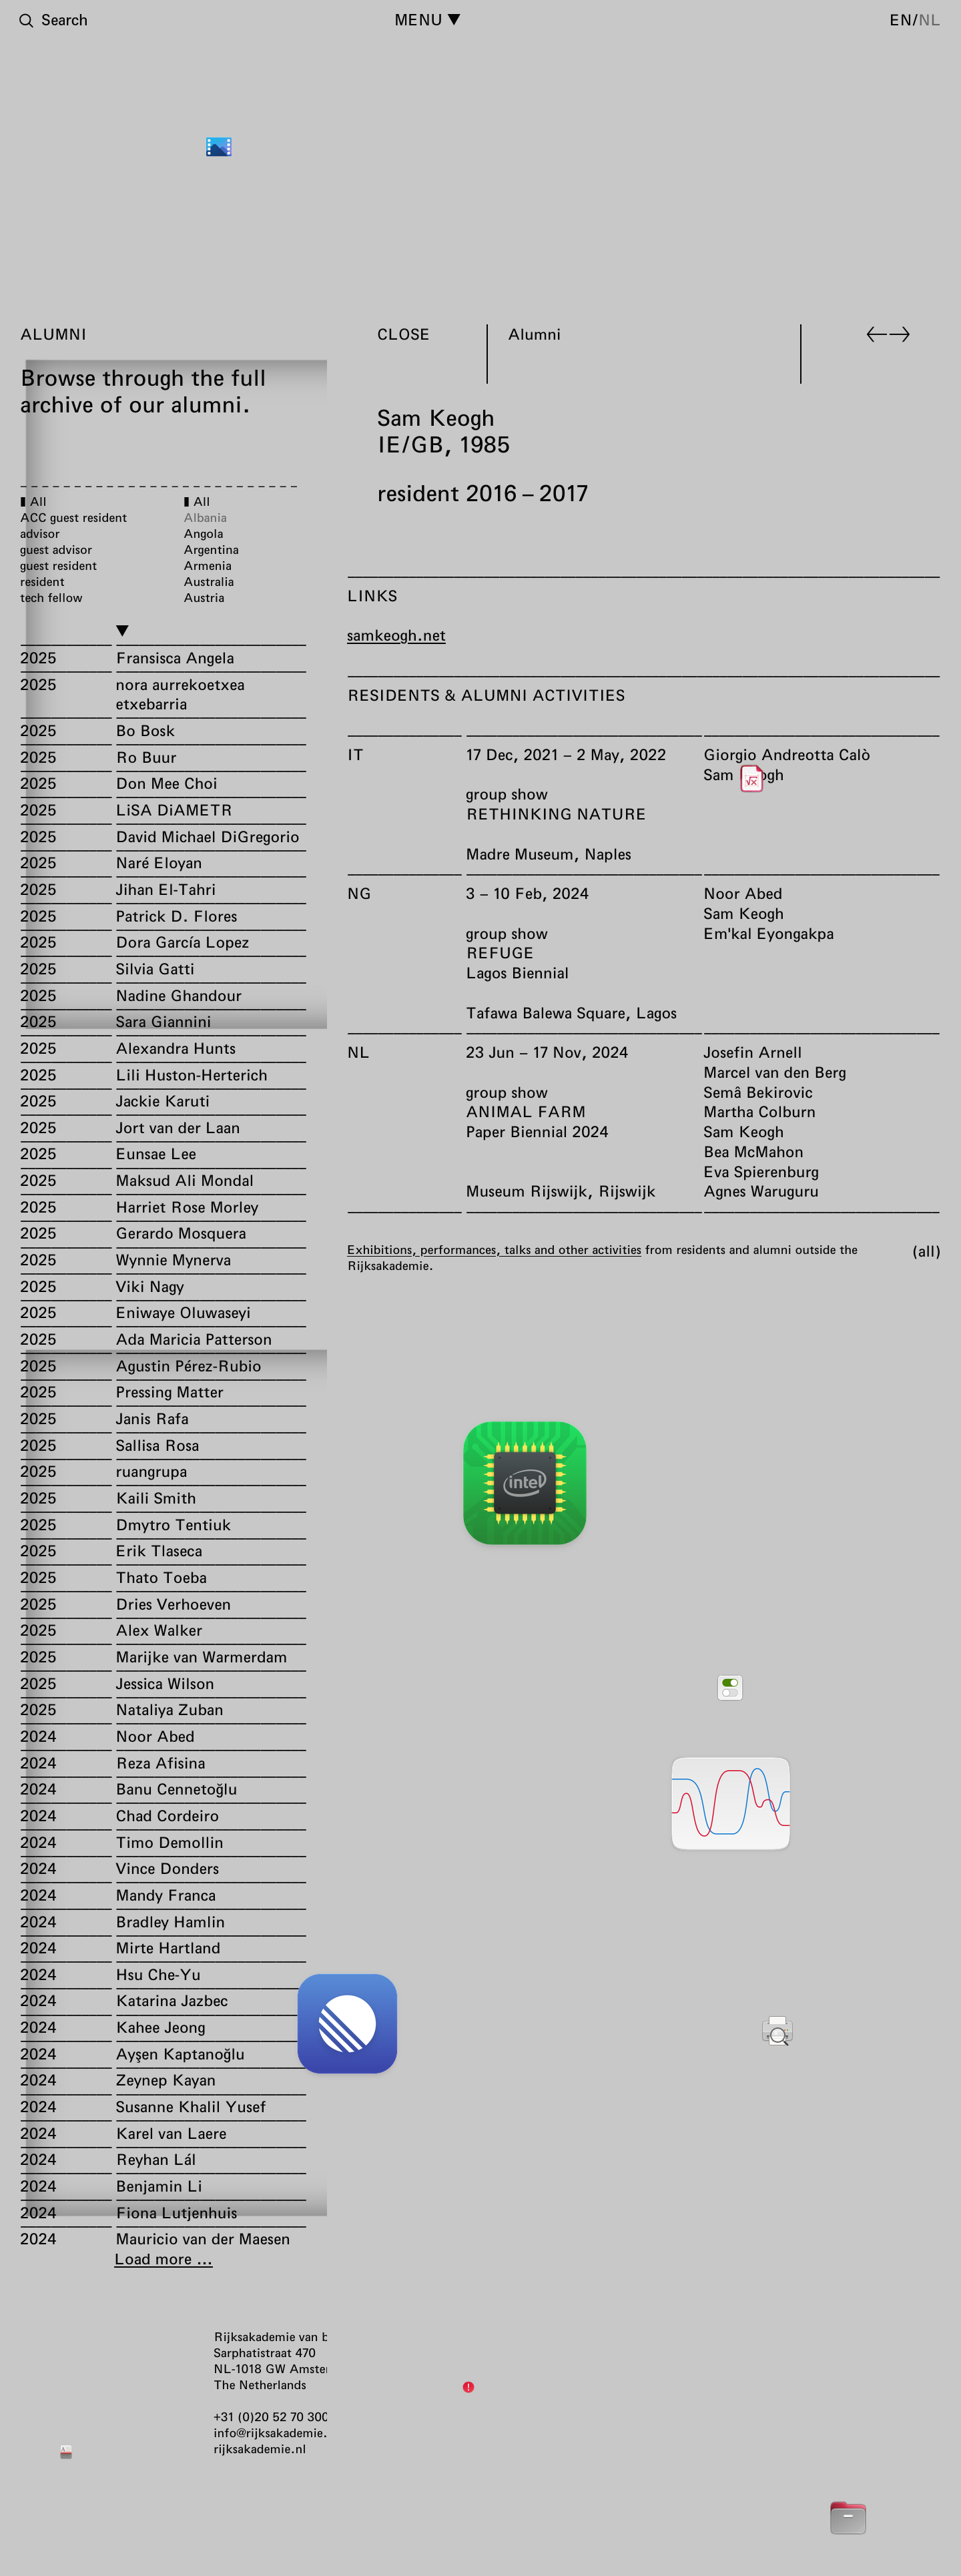  What do you see at coordinates (777, 2031) in the screenshot?
I see `preview document before printing` at bounding box center [777, 2031].